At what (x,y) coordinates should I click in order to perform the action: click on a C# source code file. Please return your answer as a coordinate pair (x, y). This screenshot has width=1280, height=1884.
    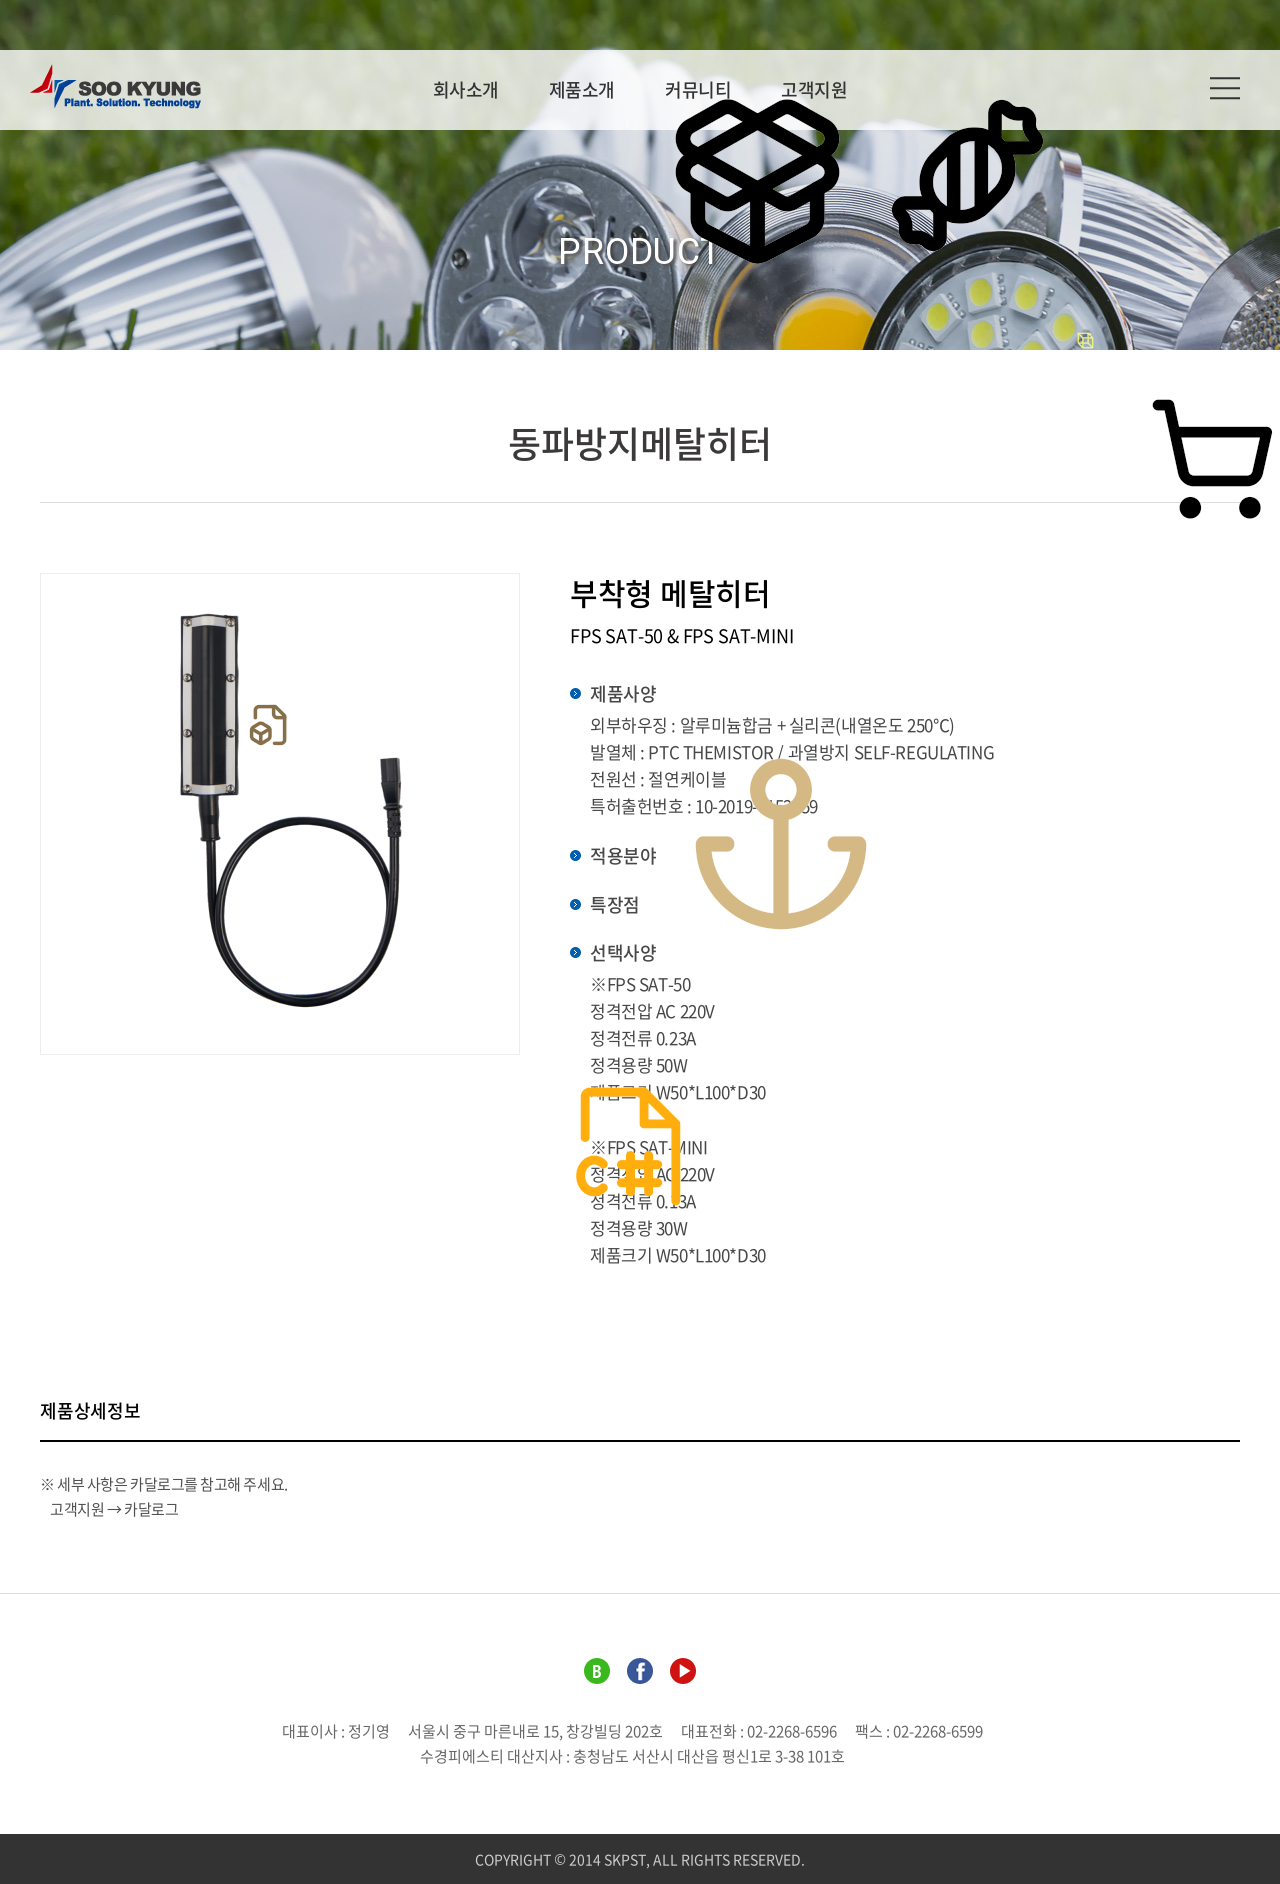
    Looking at the image, I should click on (630, 1146).